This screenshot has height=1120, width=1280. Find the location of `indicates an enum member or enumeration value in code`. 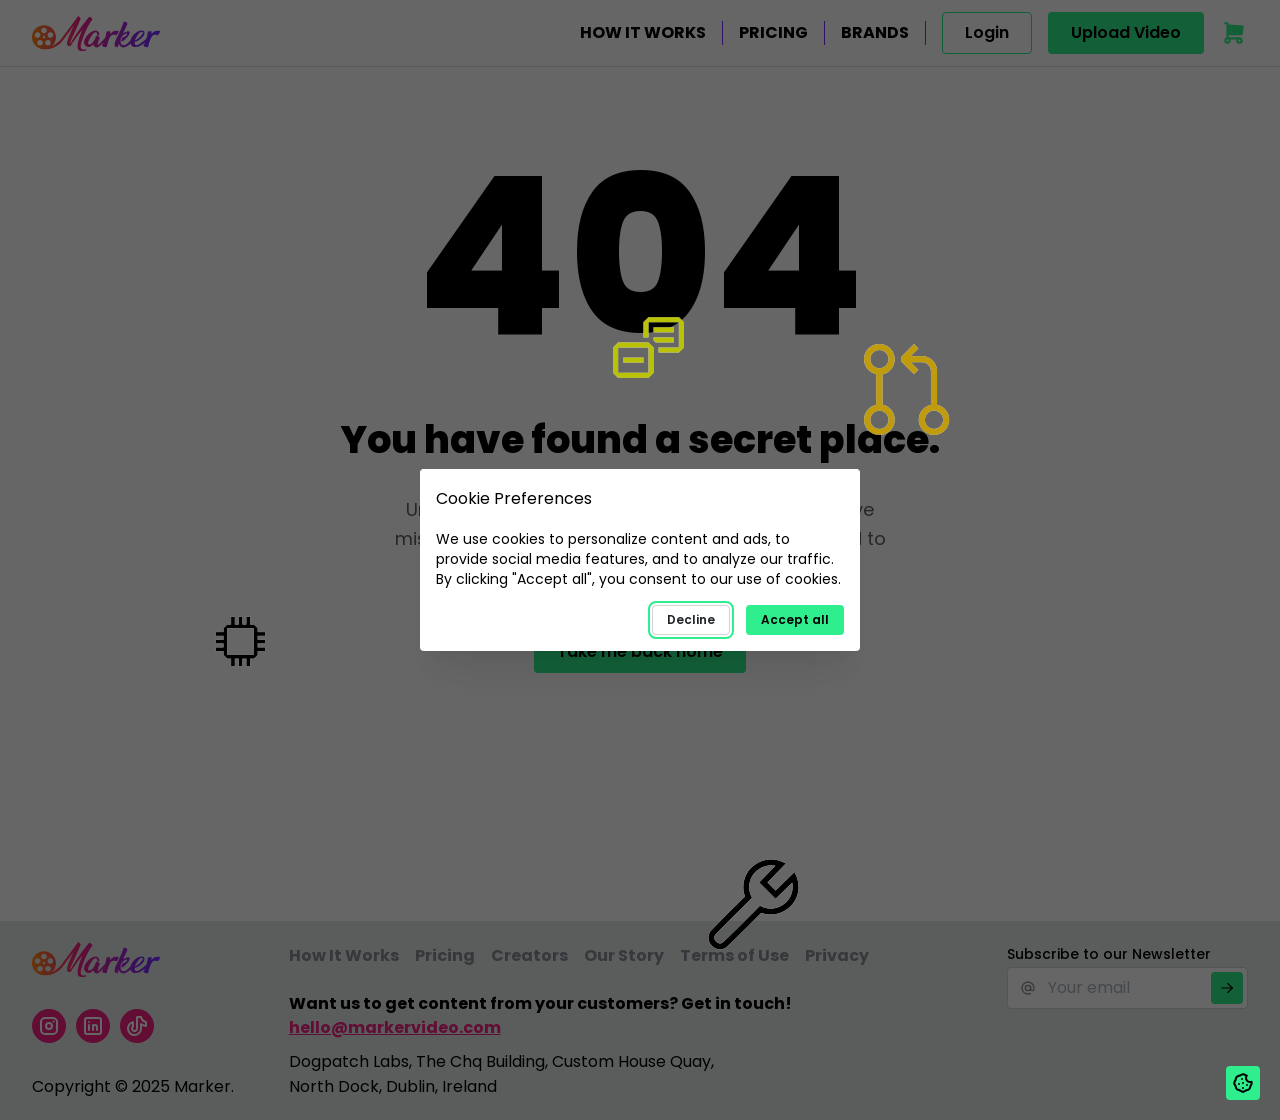

indicates an enum member or enumeration value in code is located at coordinates (648, 347).